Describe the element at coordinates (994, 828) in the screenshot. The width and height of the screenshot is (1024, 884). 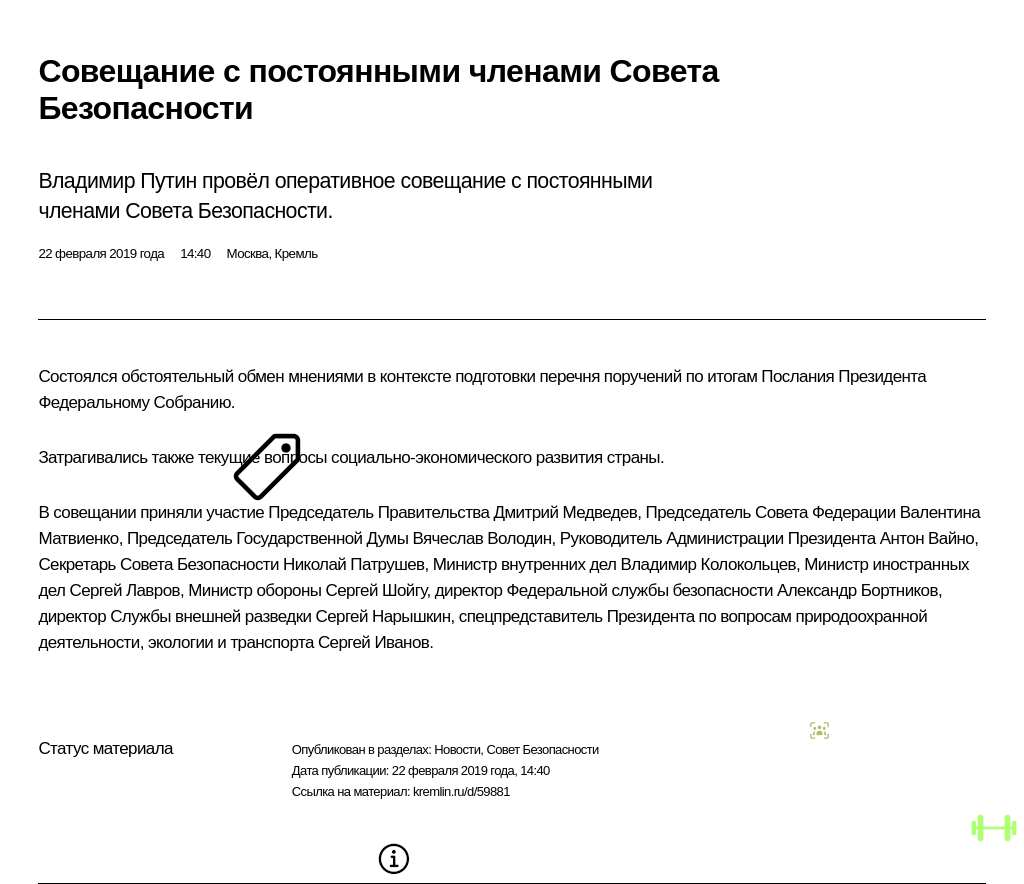
I see `access workout or fitness features` at that location.